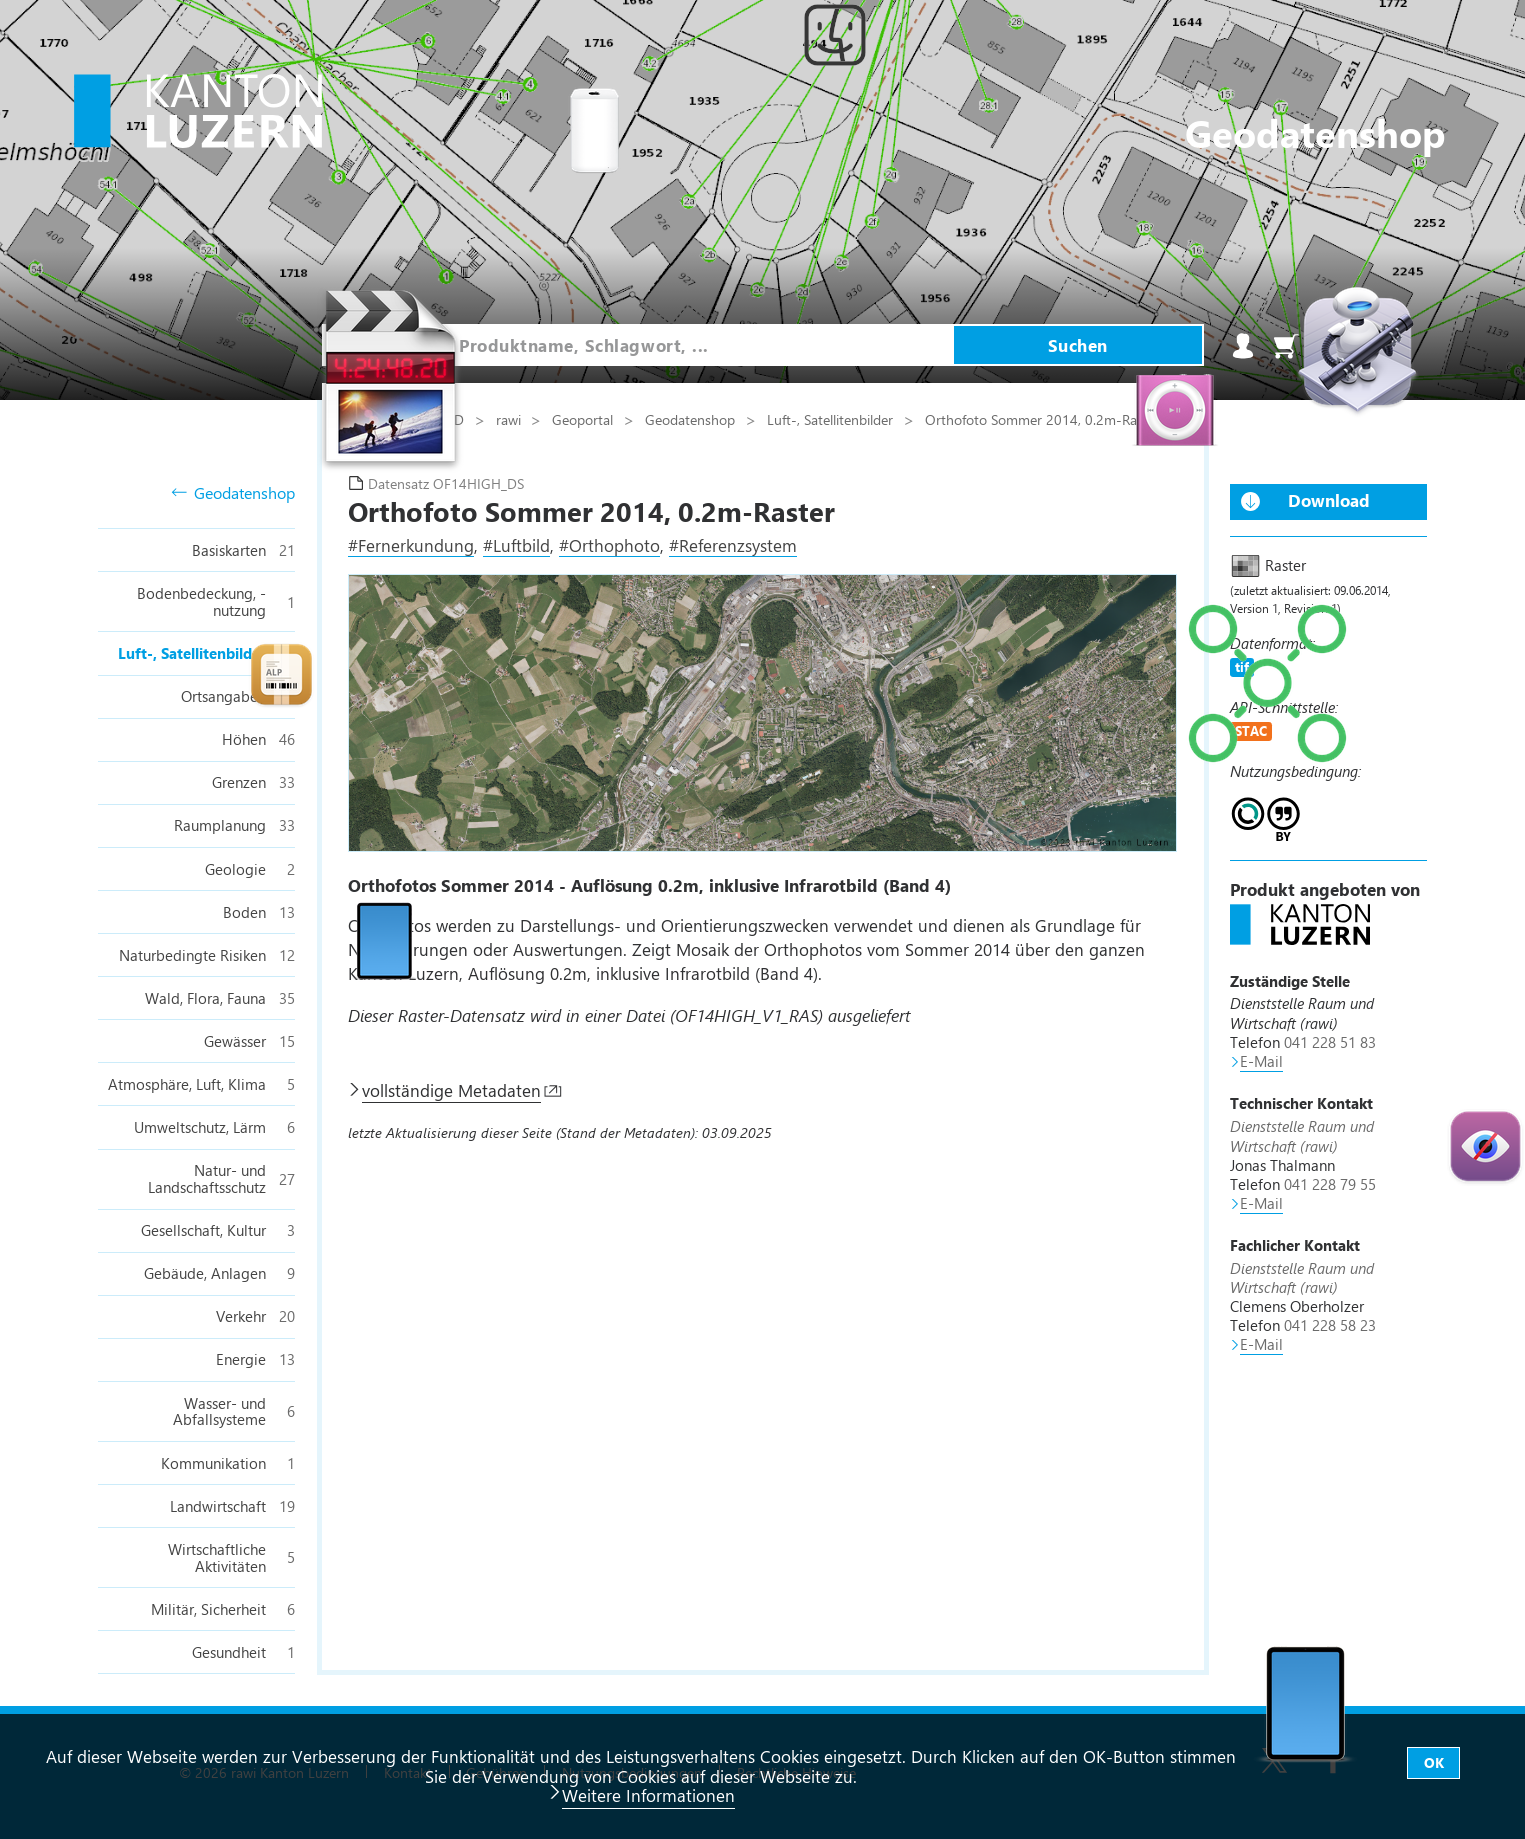  Describe the element at coordinates (1175, 410) in the screenshot. I see `iPod shuffle device connected` at that location.